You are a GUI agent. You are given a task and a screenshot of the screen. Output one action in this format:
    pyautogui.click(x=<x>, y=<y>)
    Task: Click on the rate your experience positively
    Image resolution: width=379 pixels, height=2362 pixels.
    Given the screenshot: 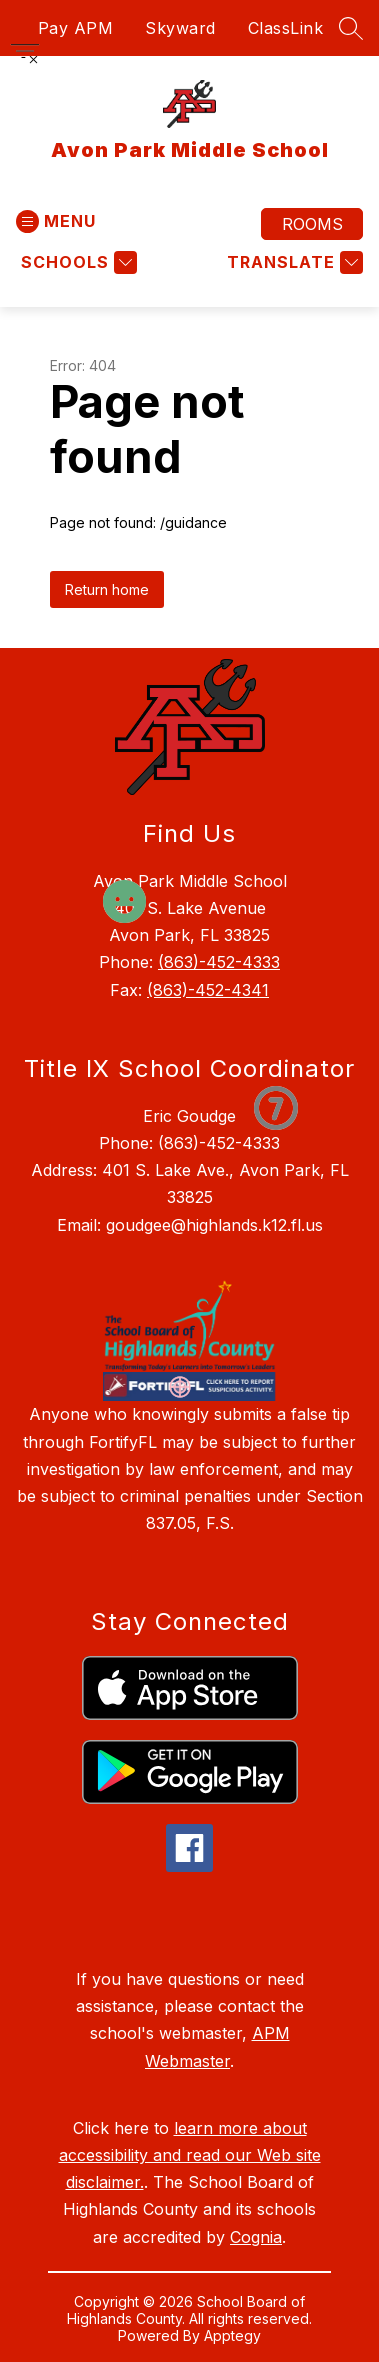 What is the action you would take?
    pyautogui.click(x=124, y=901)
    